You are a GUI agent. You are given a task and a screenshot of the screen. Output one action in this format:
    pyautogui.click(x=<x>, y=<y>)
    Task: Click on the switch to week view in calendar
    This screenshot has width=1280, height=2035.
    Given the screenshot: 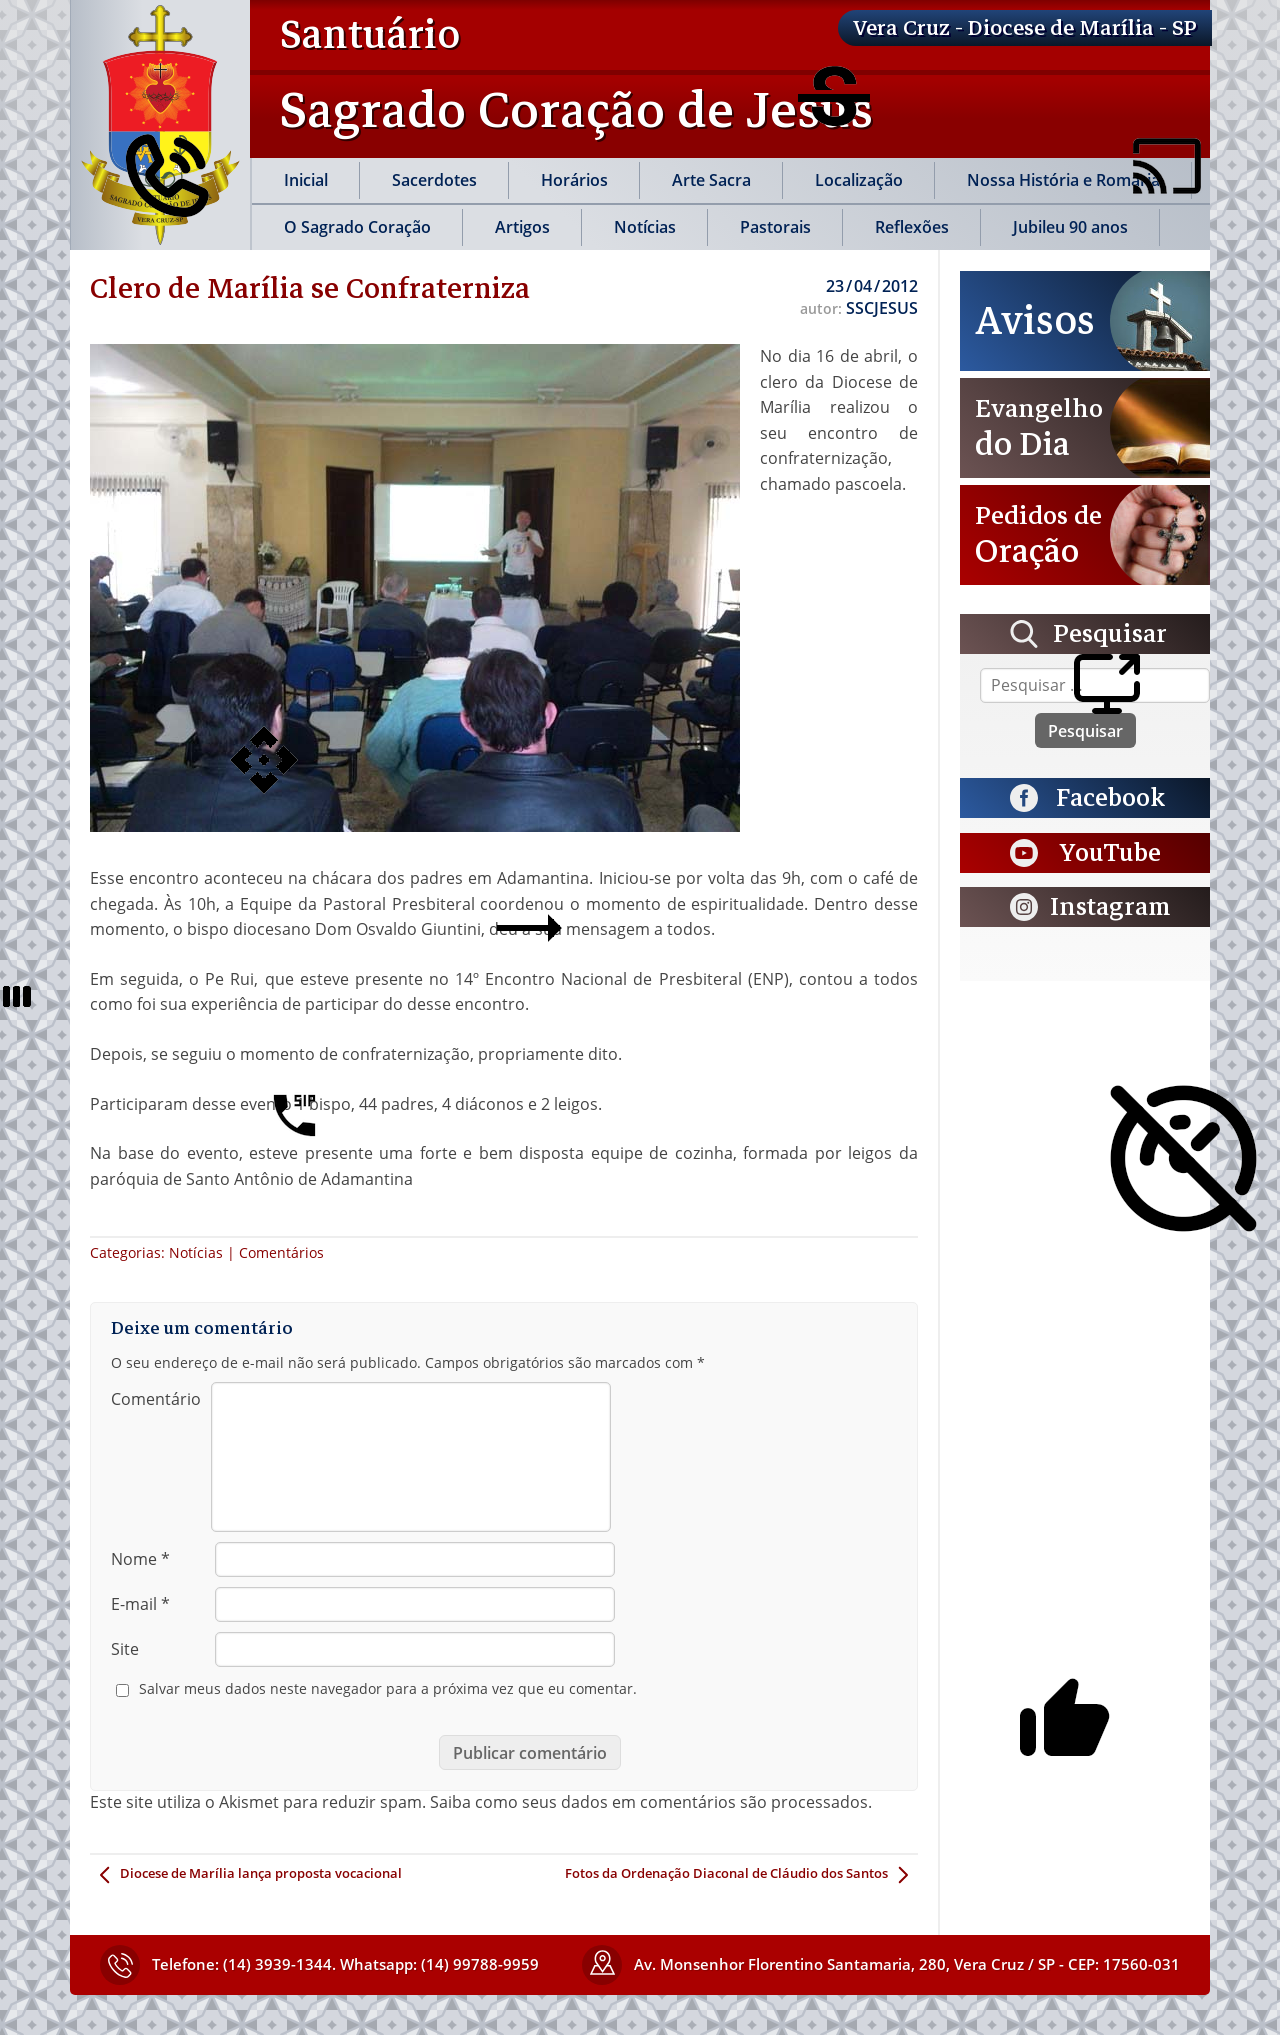 What is the action you would take?
    pyautogui.click(x=17, y=996)
    